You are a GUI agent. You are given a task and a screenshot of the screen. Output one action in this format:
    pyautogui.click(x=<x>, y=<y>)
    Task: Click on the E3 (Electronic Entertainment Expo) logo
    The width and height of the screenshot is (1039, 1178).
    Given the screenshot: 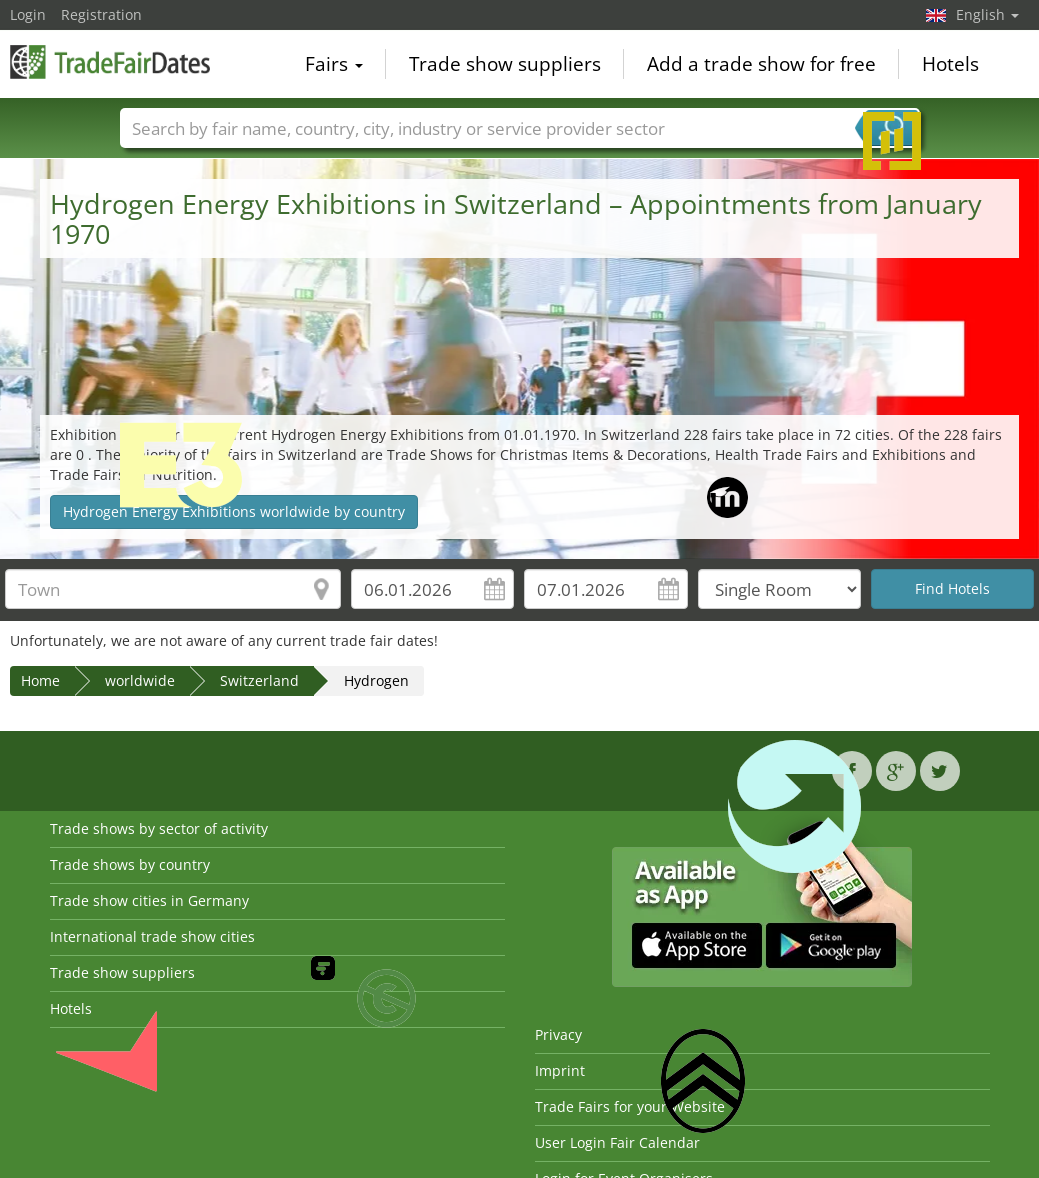 What is the action you would take?
    pyautogui.click(x=181, y=465)
    